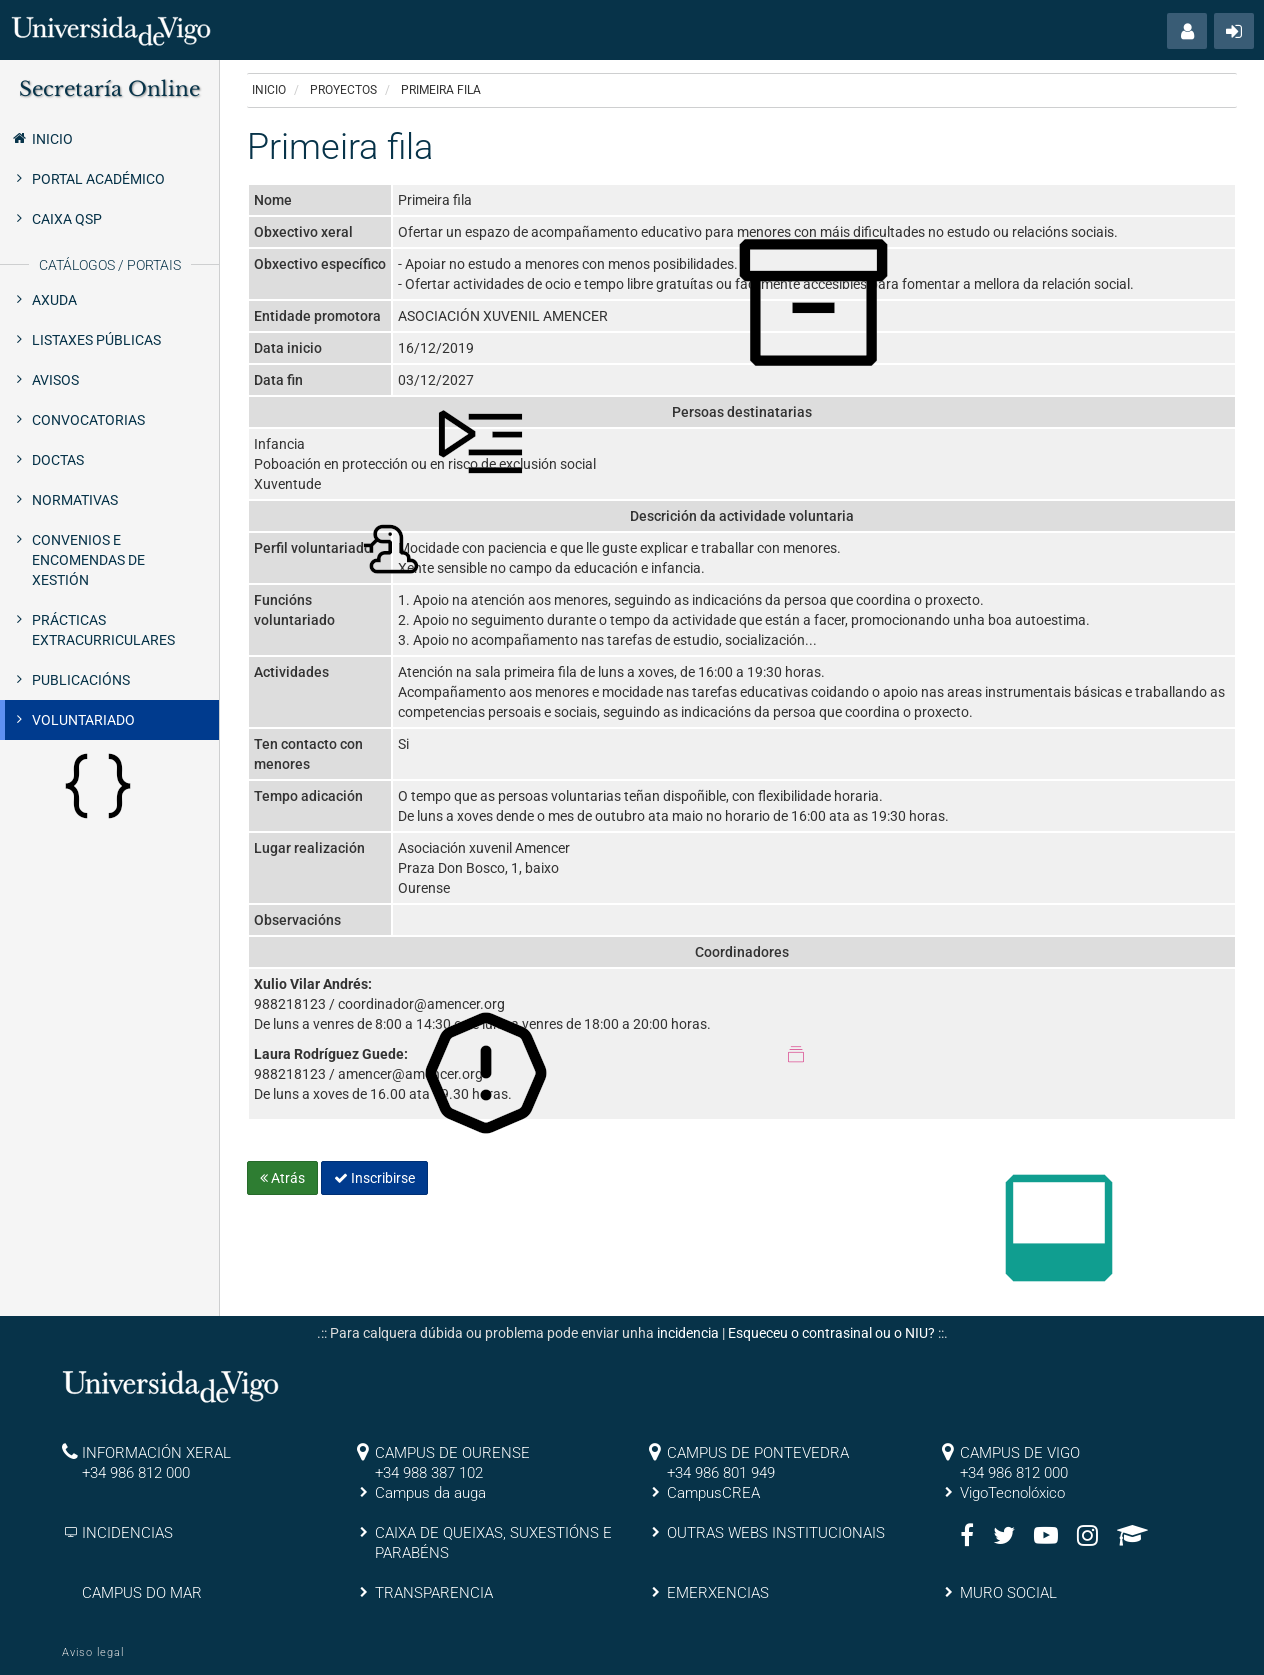 The image size is (1264, 1675). I want to click on indicates a JSON file type, so click(98, 786).